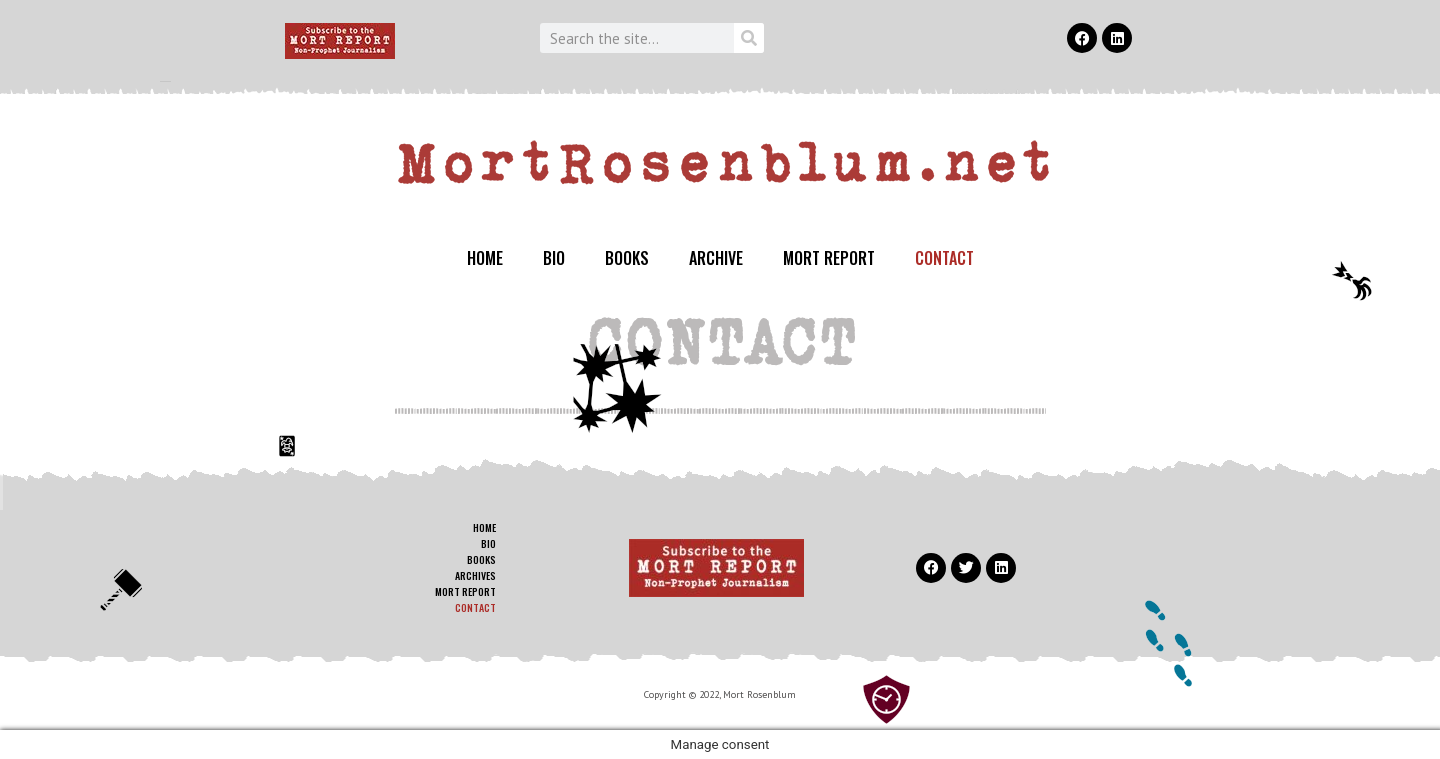  Describe the element at coordinates (287, 446) in the screenshot. I see `play a wild card or joker in a card game` at that location.